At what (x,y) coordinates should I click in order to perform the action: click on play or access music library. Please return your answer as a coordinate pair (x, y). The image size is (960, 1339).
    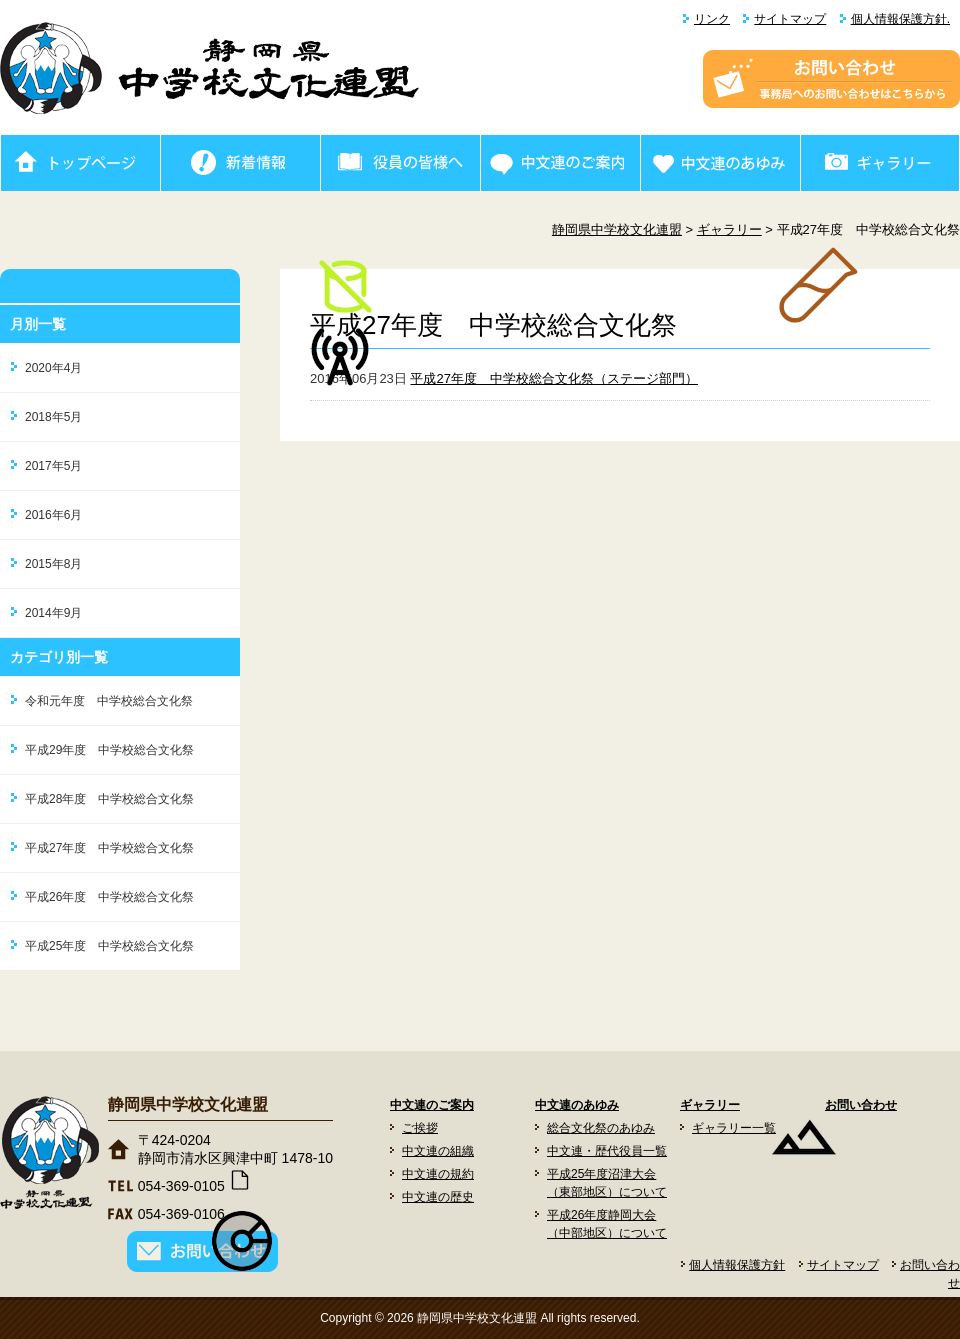
    Looking at the image, I should click on (242, 1241).